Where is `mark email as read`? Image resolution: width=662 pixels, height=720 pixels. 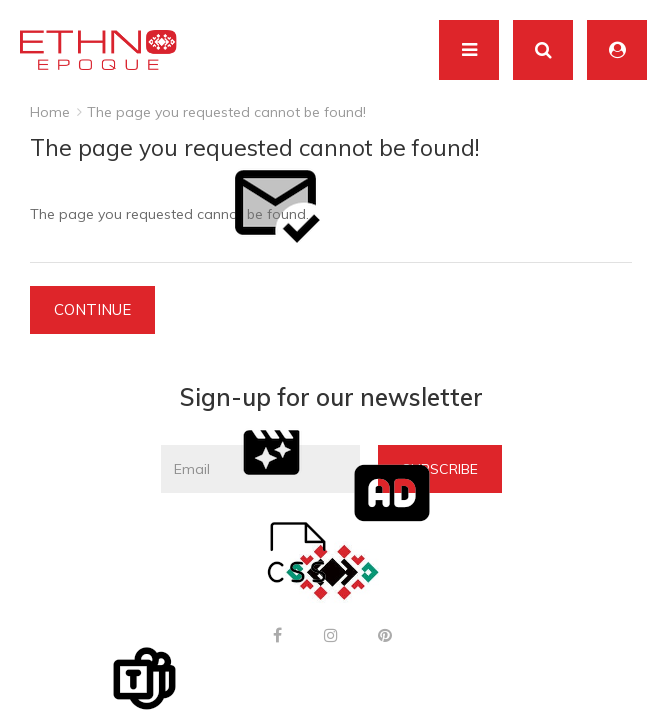 mark email as read is located at coordinates (275, 202).